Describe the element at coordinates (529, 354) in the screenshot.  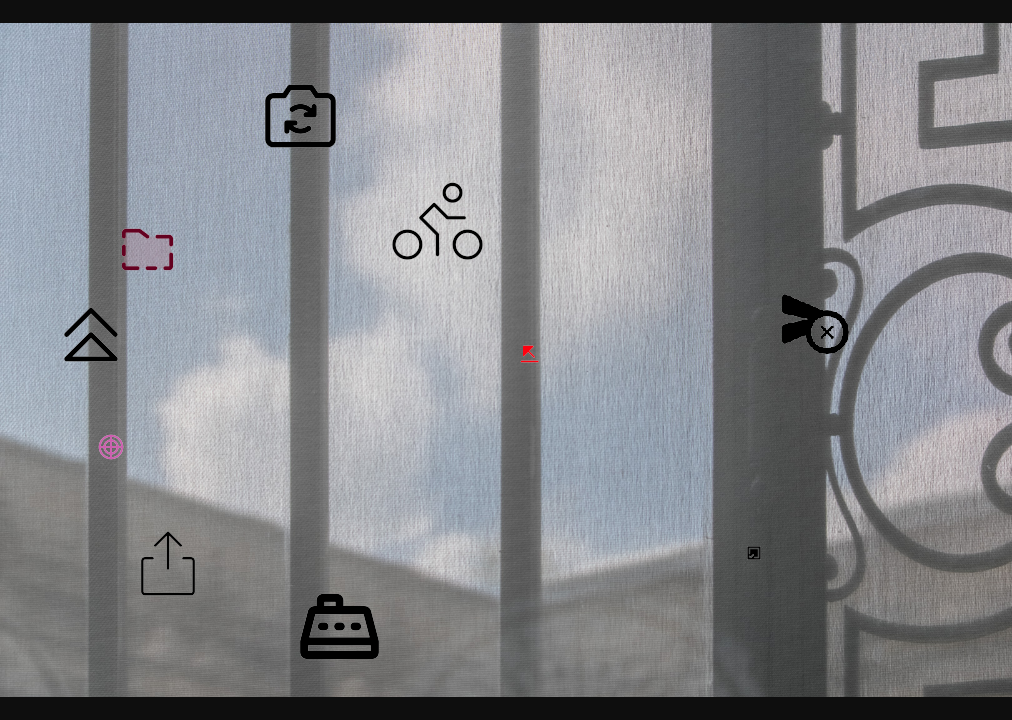
I see `navigate to the top-left or beginning of content` at that location.